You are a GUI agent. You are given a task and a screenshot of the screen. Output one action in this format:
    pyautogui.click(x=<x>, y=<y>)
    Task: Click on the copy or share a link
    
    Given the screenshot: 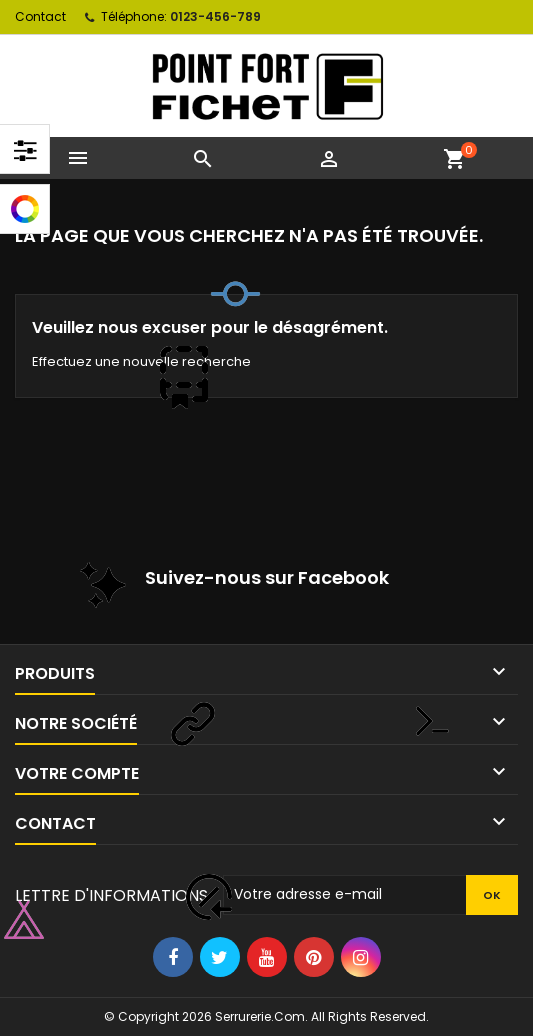 What is the action you would take?
    pyautogui.click(x=193, y=724)
    